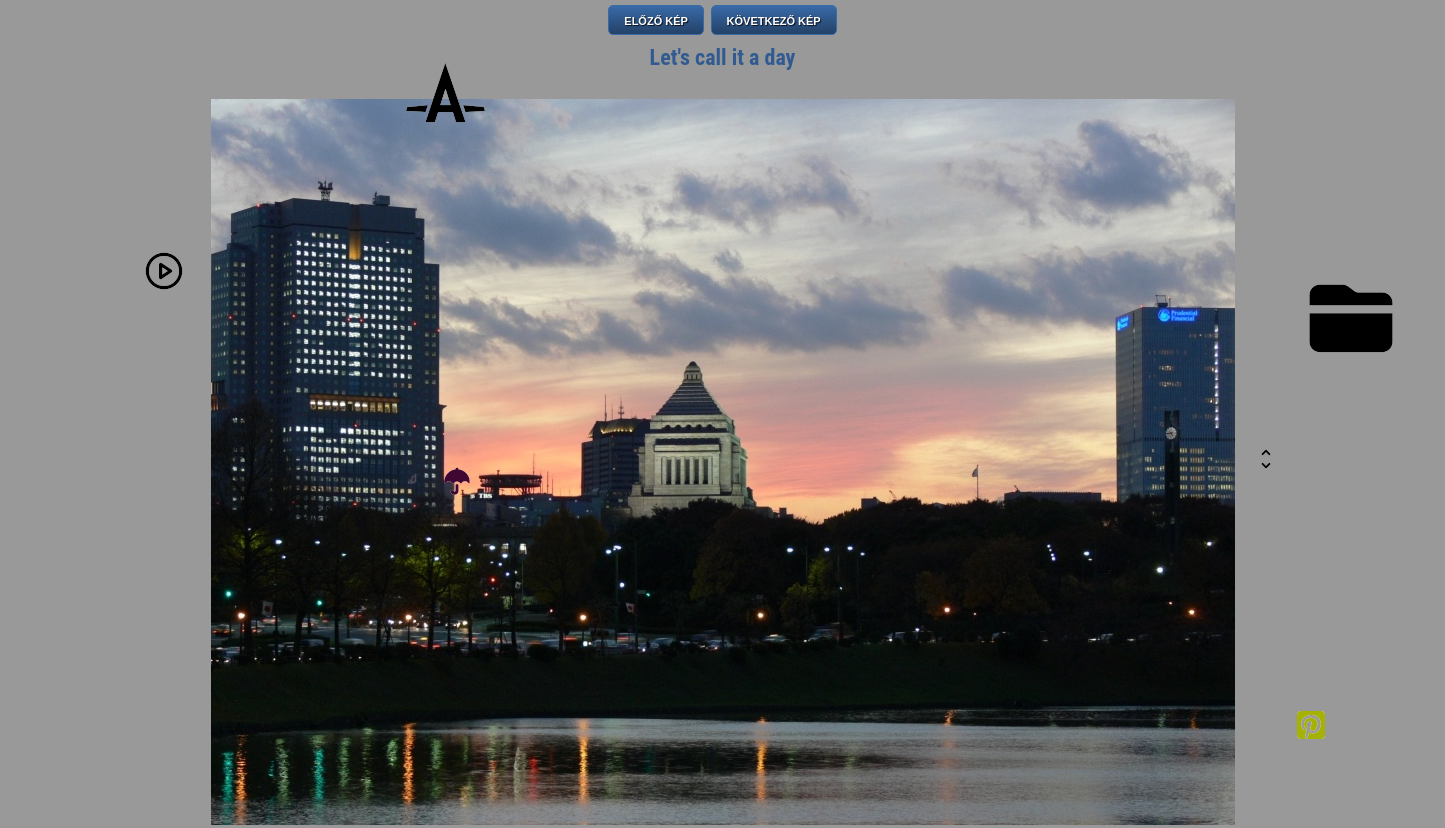 This screenshot has height=828, width=1445. I want to click on access a closed or collapsed folder, so click(1351, 321).